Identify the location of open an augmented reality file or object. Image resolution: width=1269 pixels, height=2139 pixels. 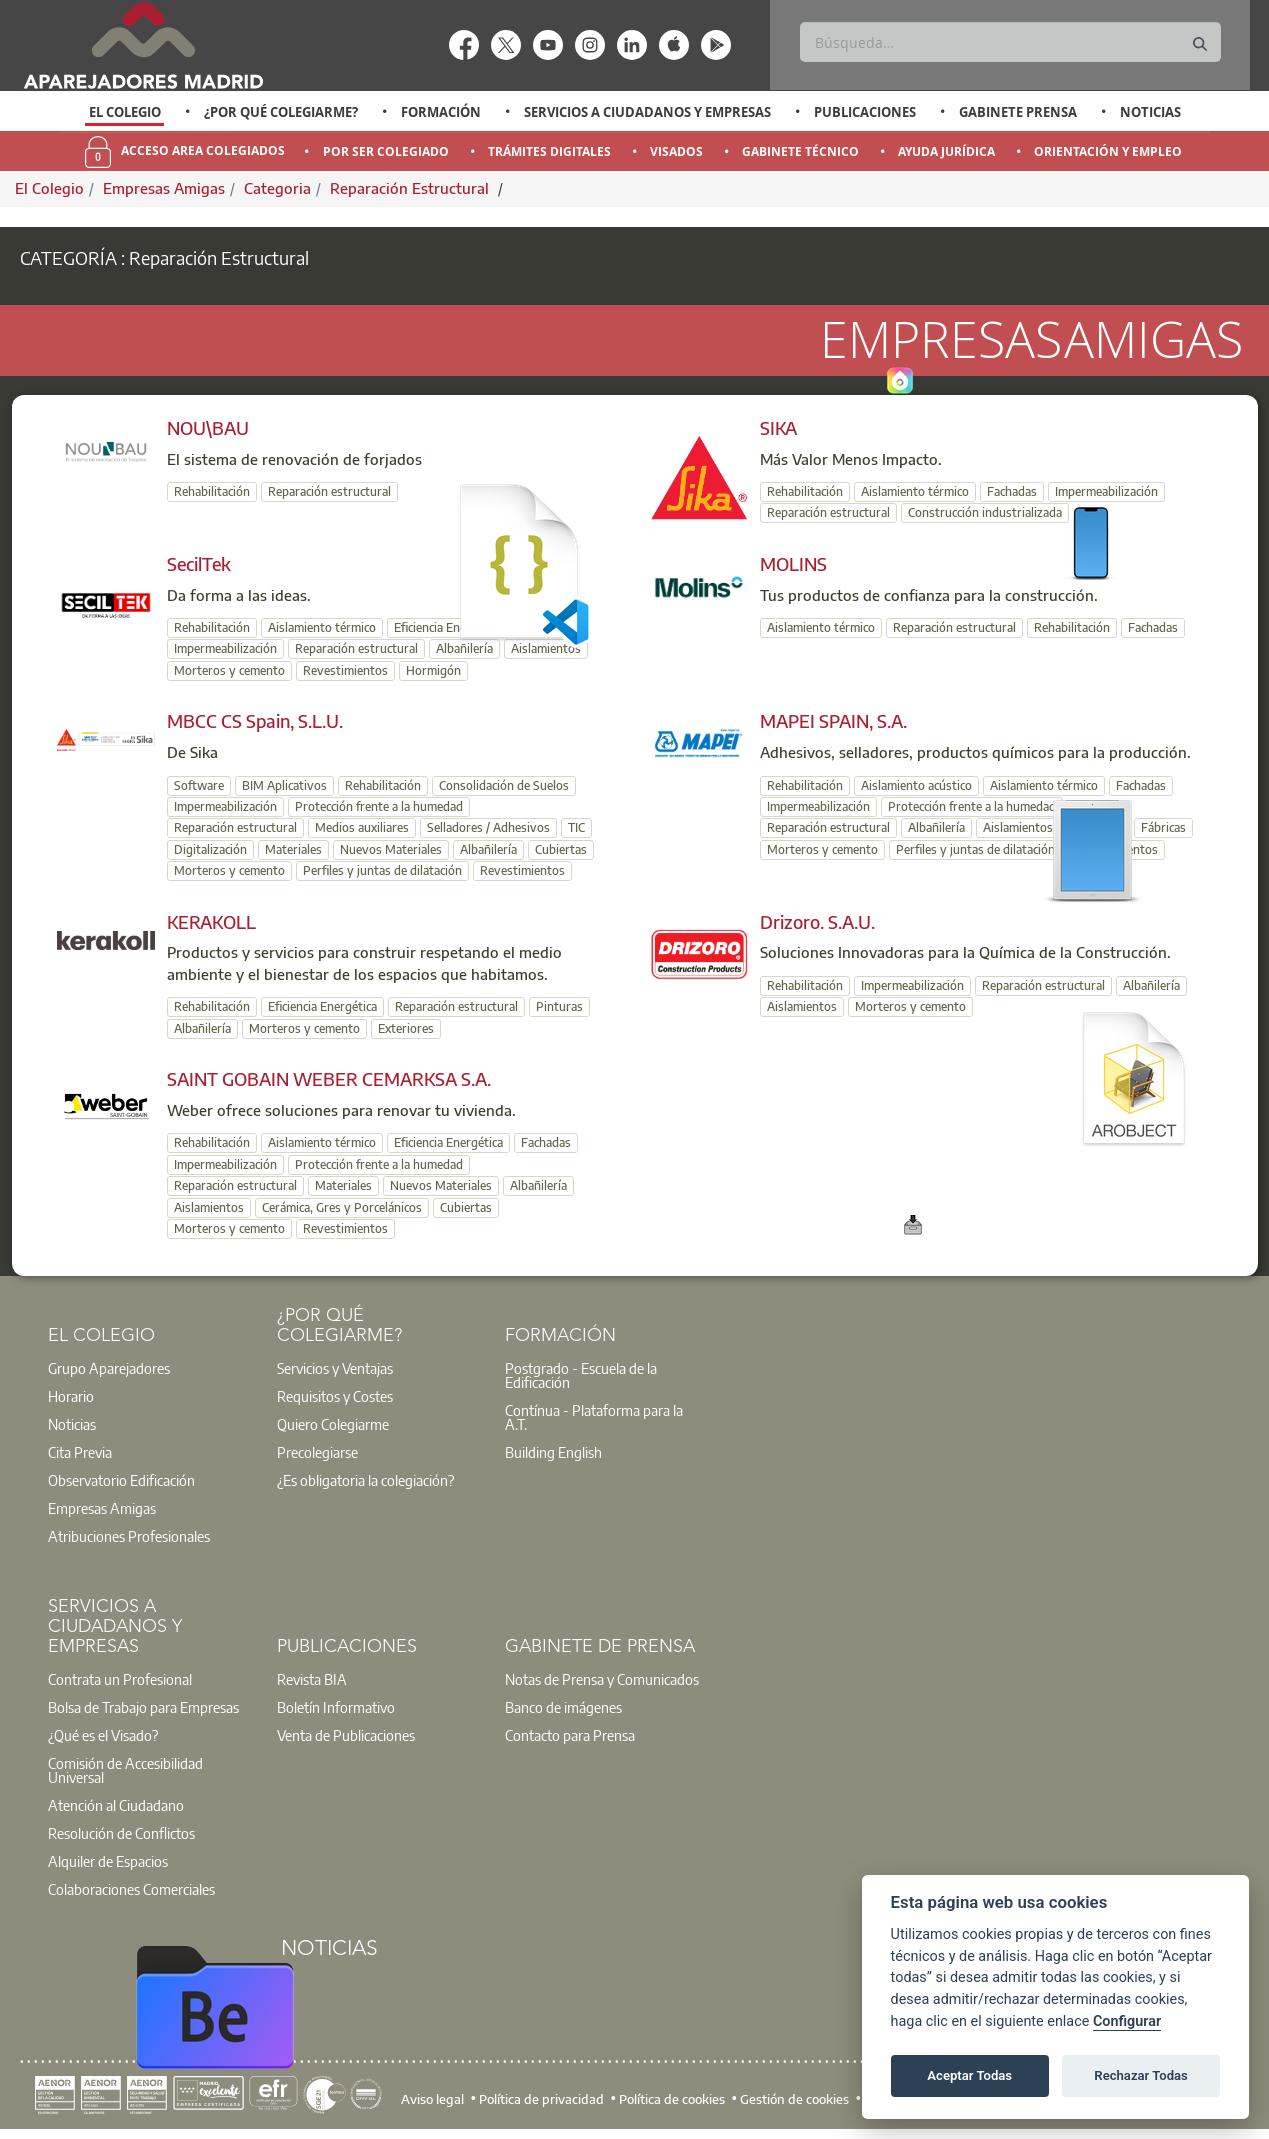
(1134, 1081).